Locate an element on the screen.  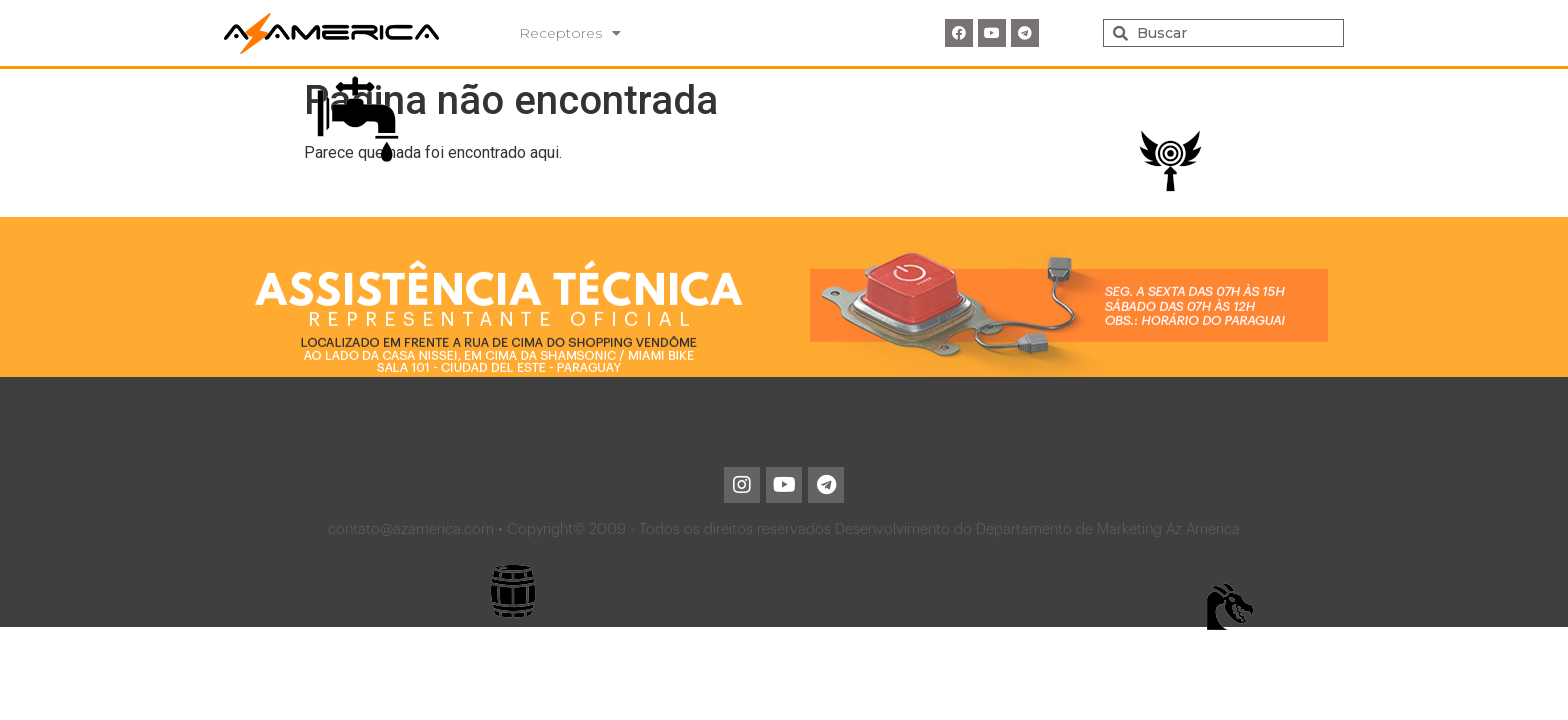
inventory item representing storage or containers is located at coordinates (513, 591).